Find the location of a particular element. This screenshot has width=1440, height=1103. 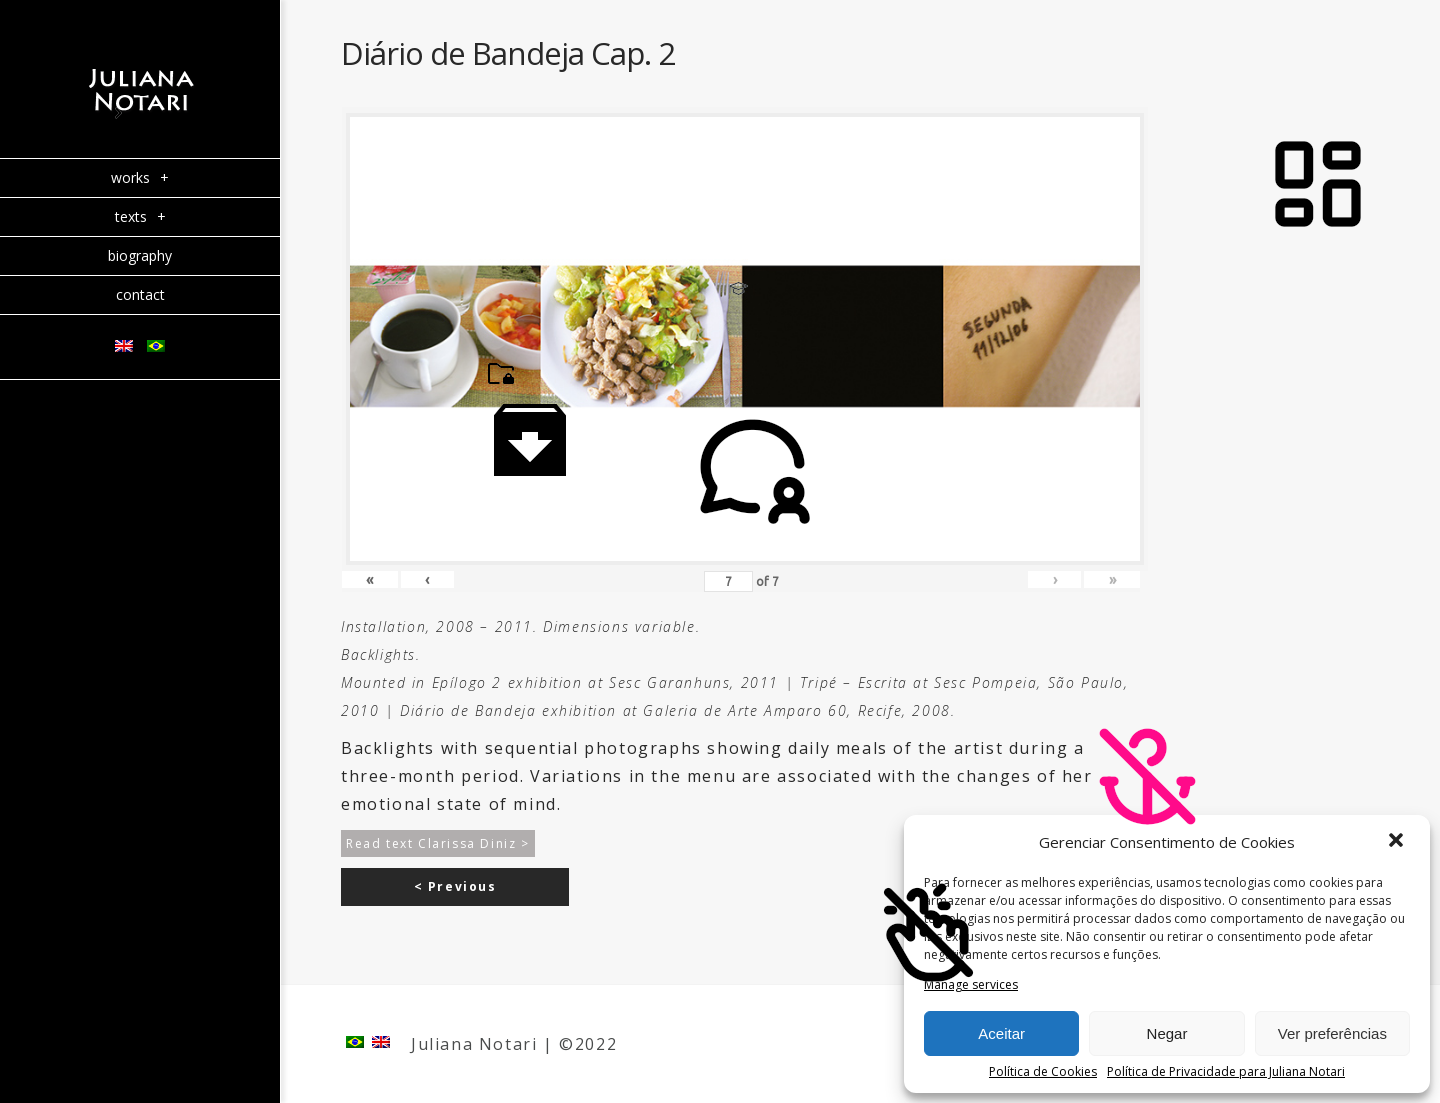

navigate to the next item or screen is located at coordinates (118, 113).